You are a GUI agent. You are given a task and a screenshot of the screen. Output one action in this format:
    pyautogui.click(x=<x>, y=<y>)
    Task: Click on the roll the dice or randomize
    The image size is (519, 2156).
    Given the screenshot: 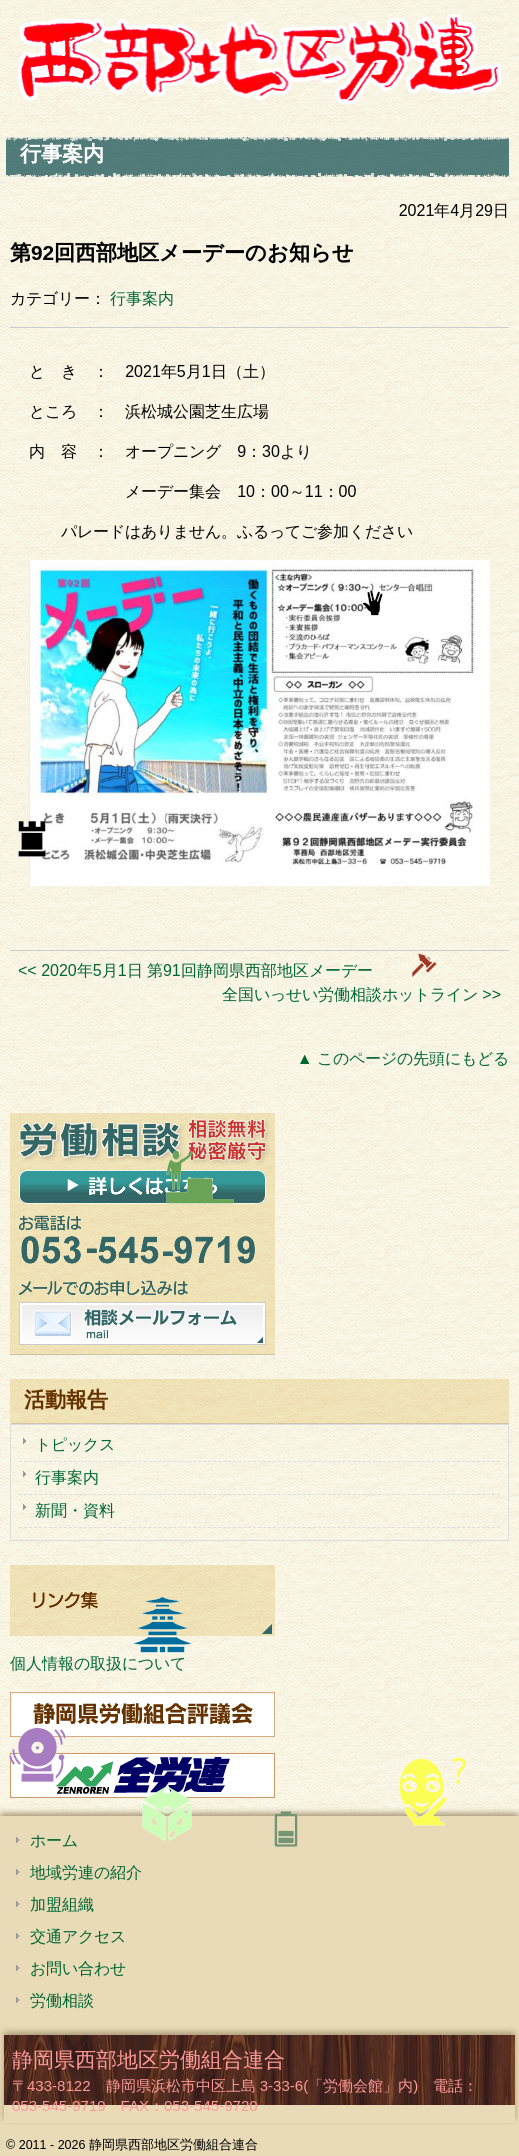 What is the action you would take?
    pyautogui.click(x=167, y=1814)
    